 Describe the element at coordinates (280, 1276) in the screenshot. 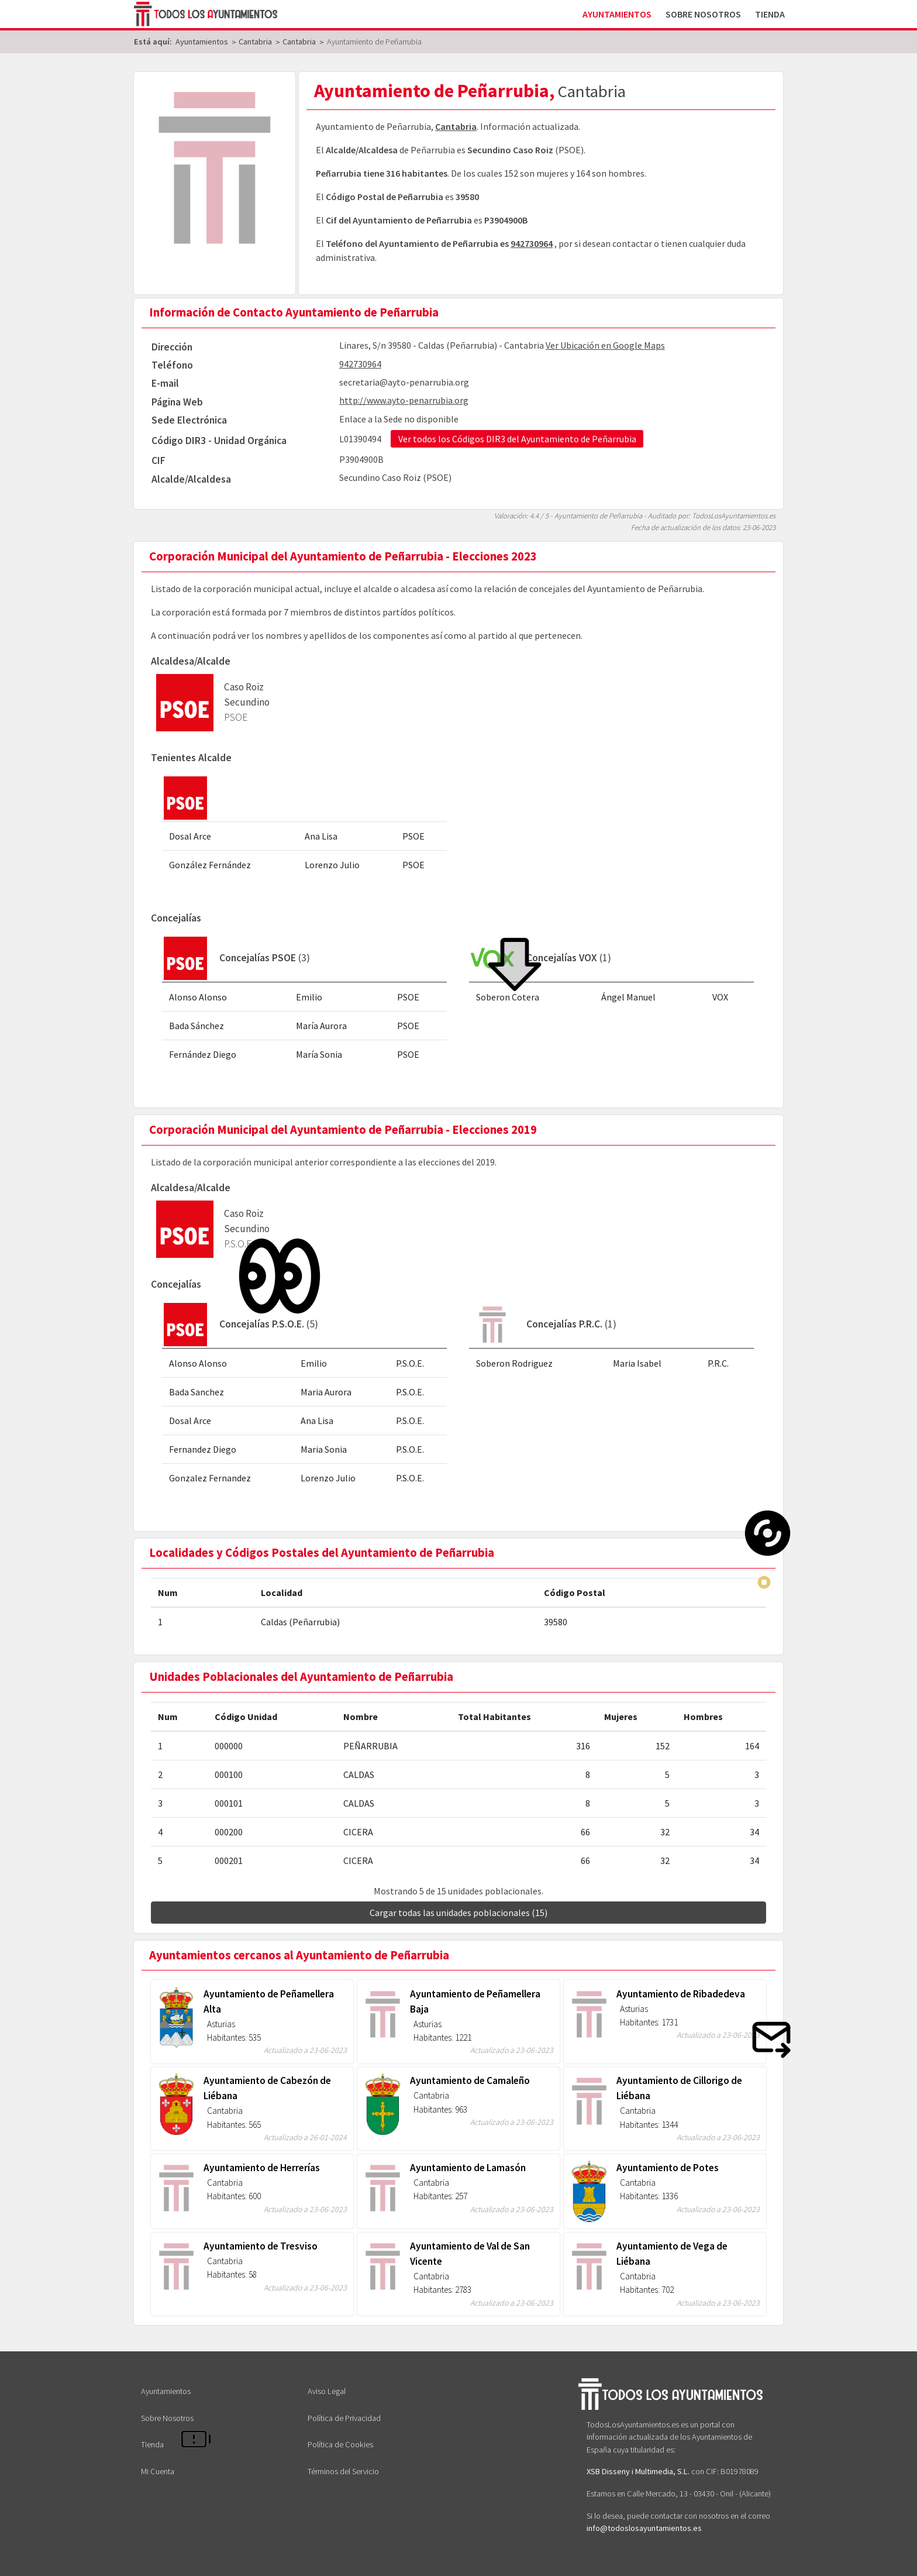

I see `mark content as viewed or seen` at that location.